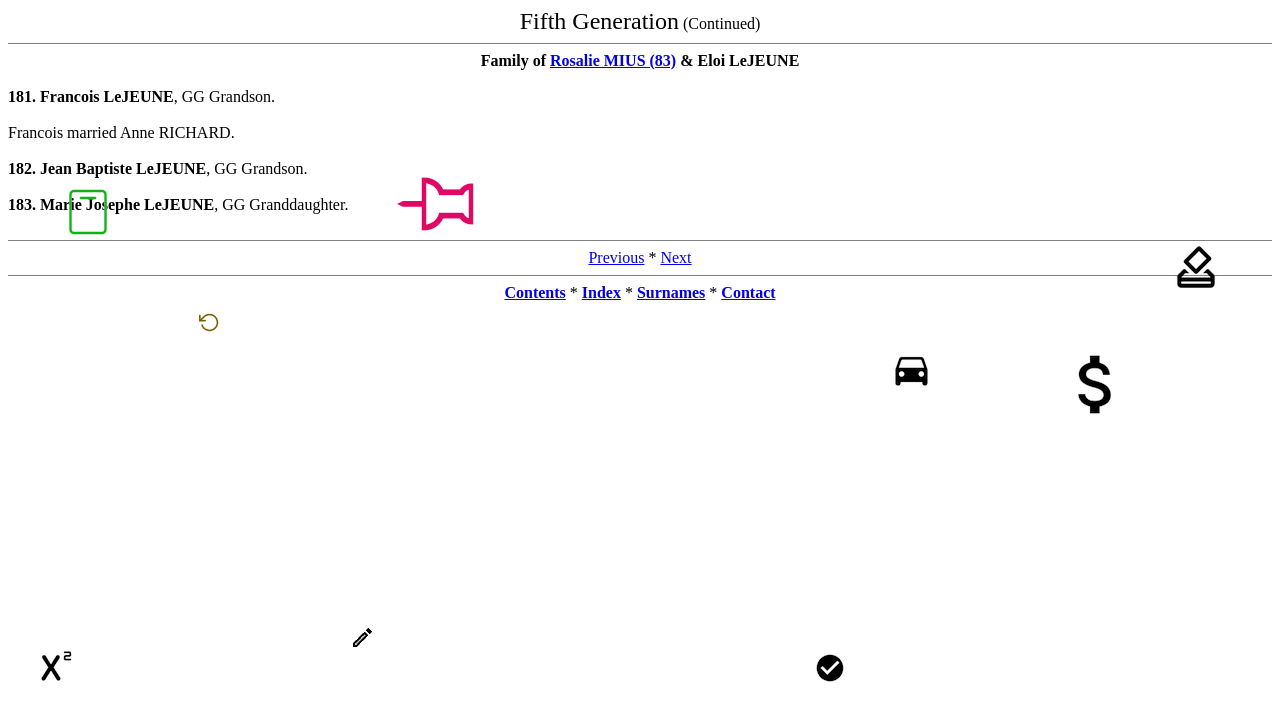 This screenshot has height=720, width=1280. What do you see at coordinates (1096, 384) in the screenshot?
I see `view pricing or payment options` at bounding box center [1096, 384].